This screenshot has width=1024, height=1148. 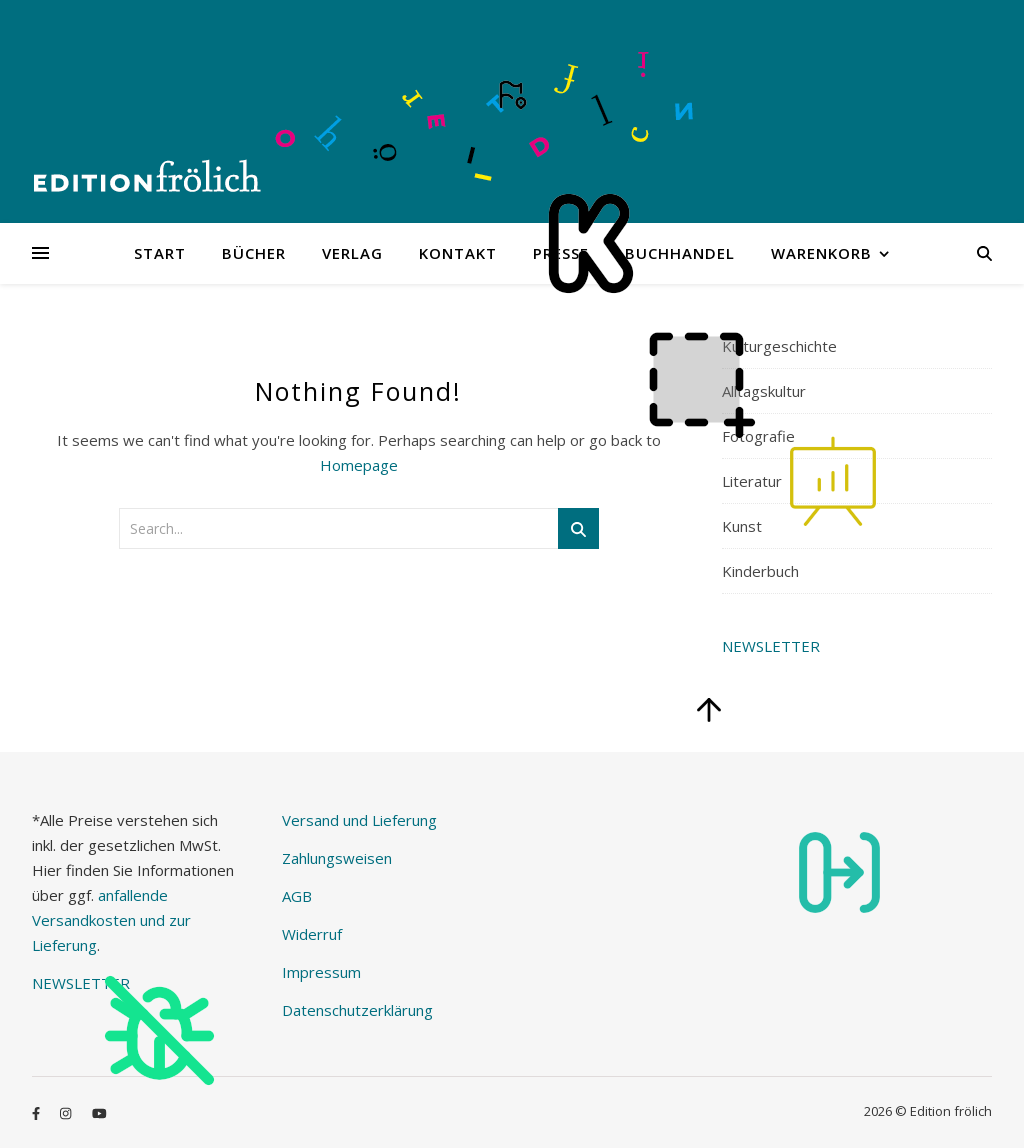 I want to click on disable bug tracking or debugging mode, so click(x=159, y=1030).